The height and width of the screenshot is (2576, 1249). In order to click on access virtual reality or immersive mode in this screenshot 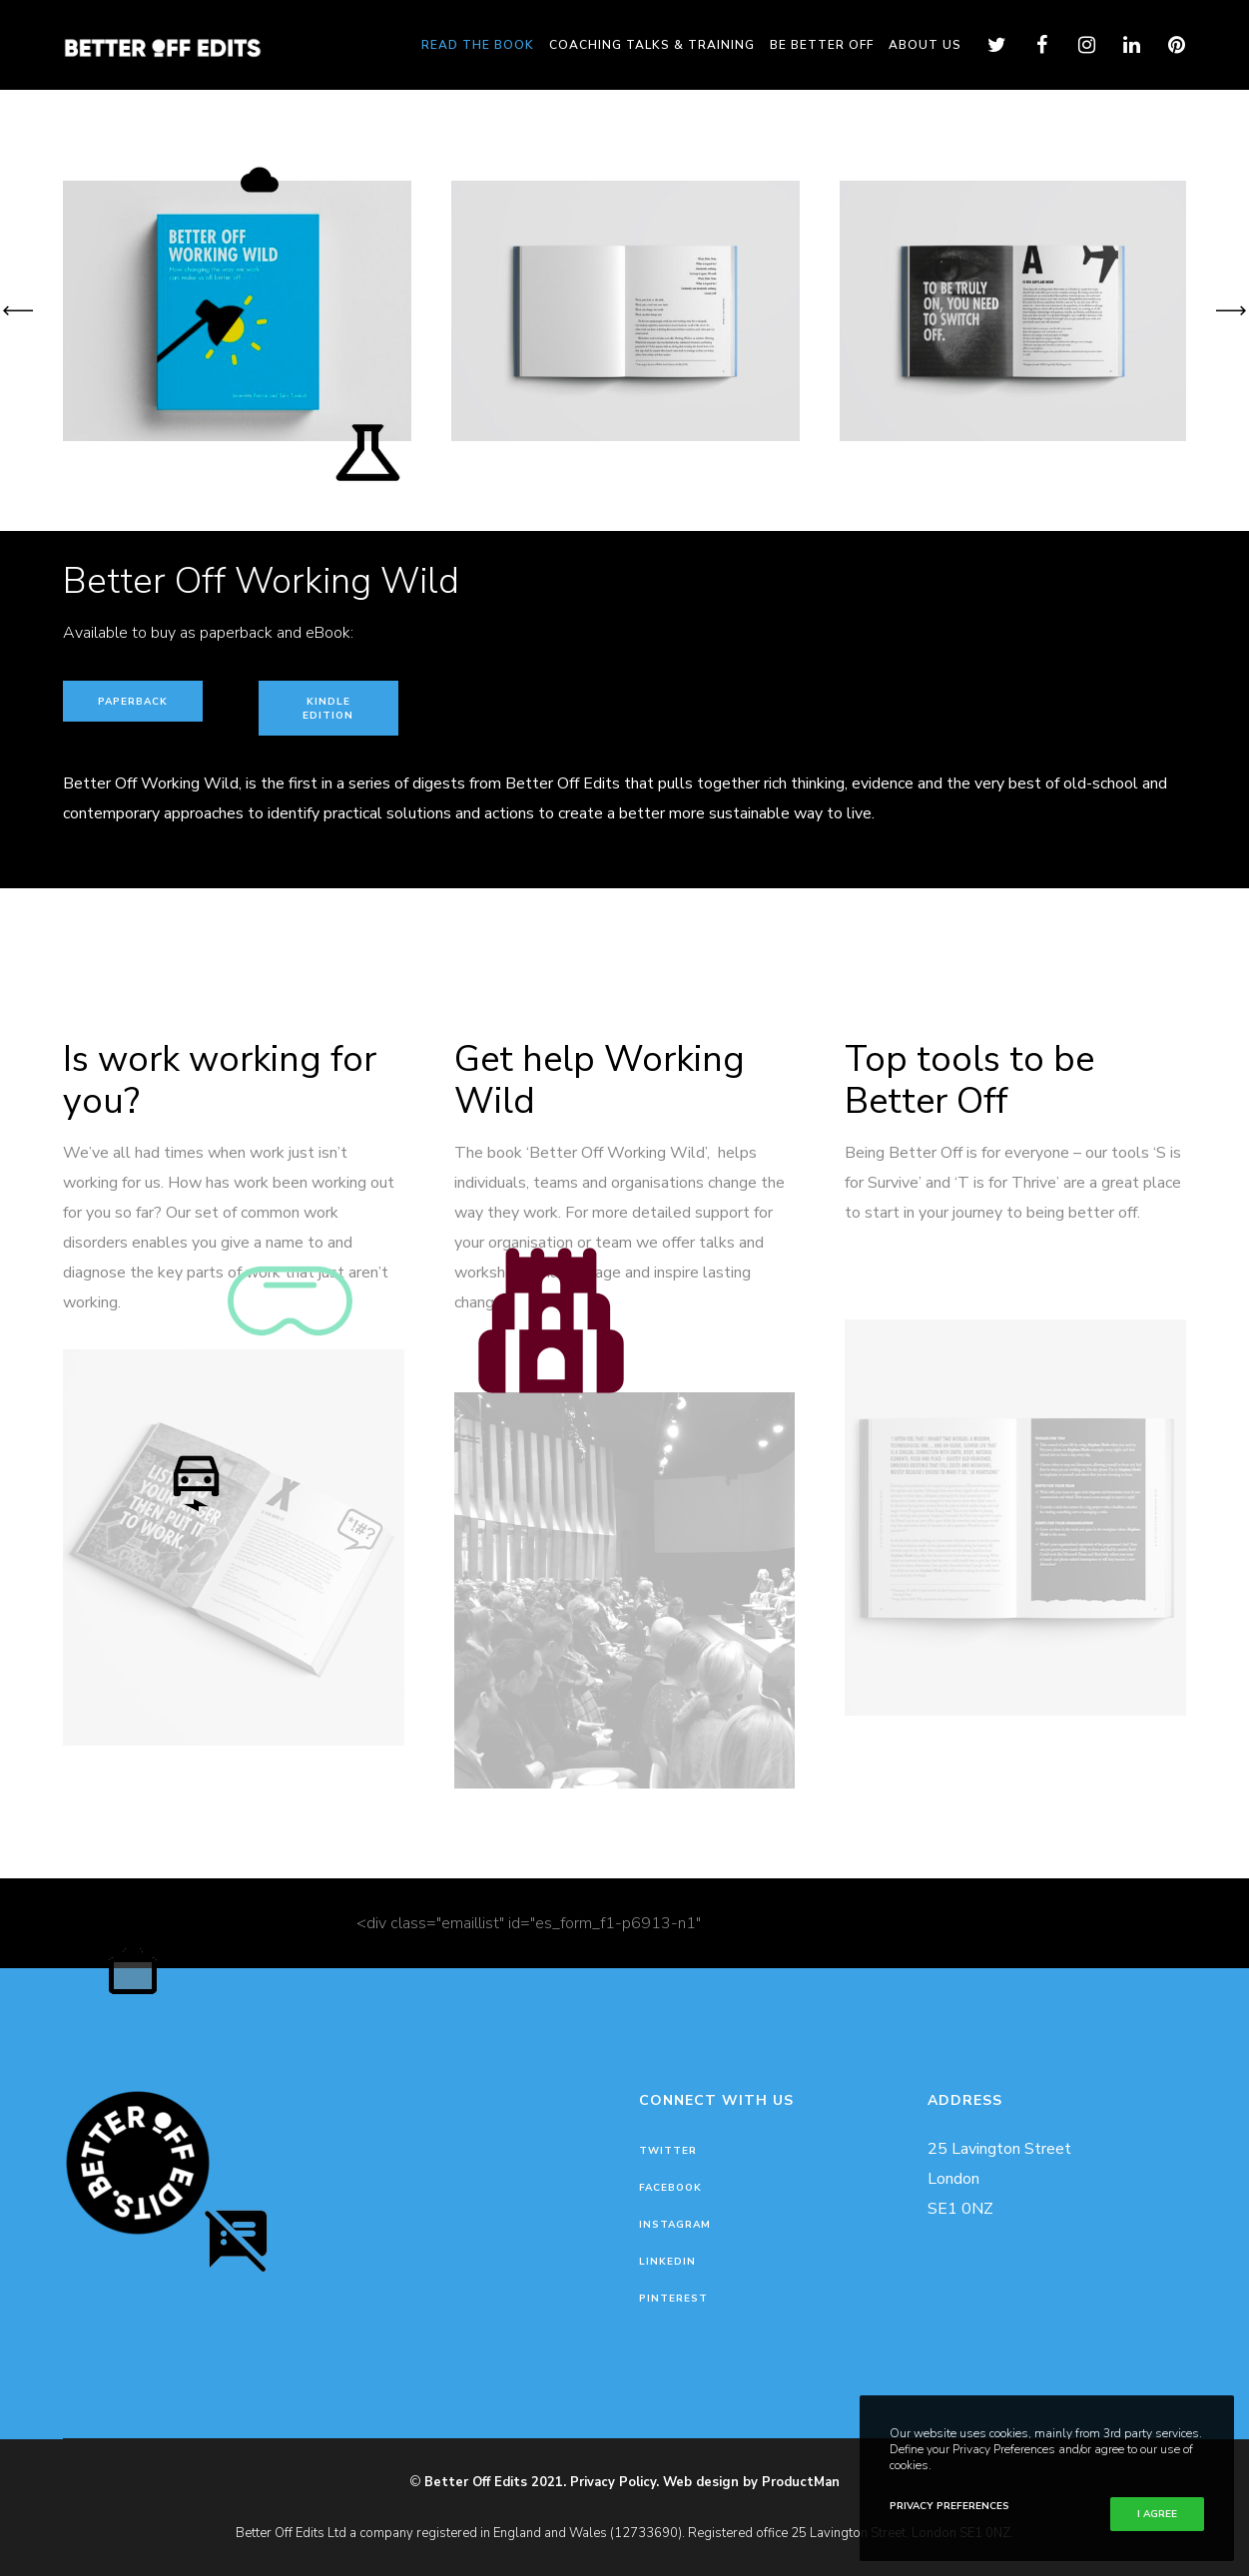, I will do `click(290, 1300)`.